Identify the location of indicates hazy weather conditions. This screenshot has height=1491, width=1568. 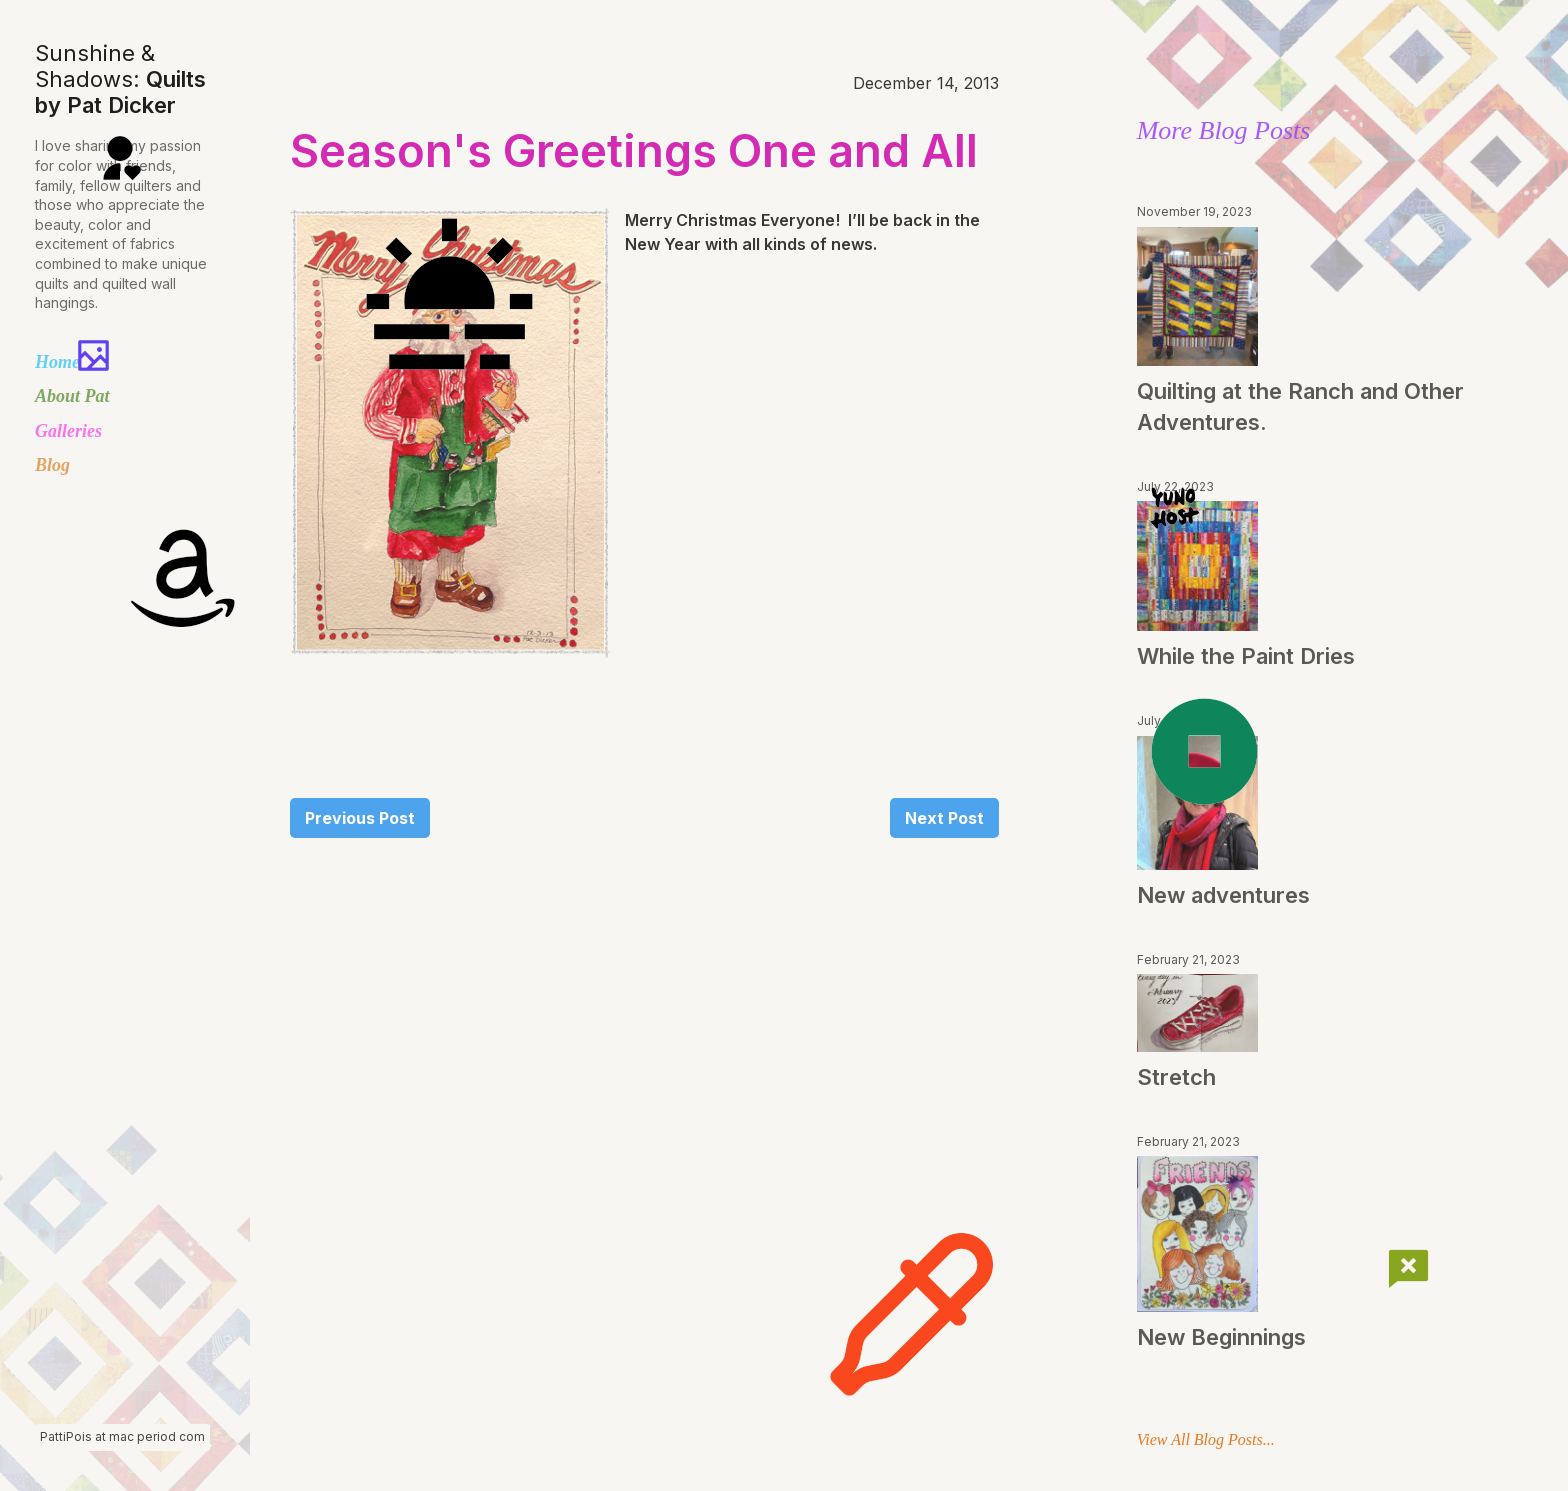
(449, 301).